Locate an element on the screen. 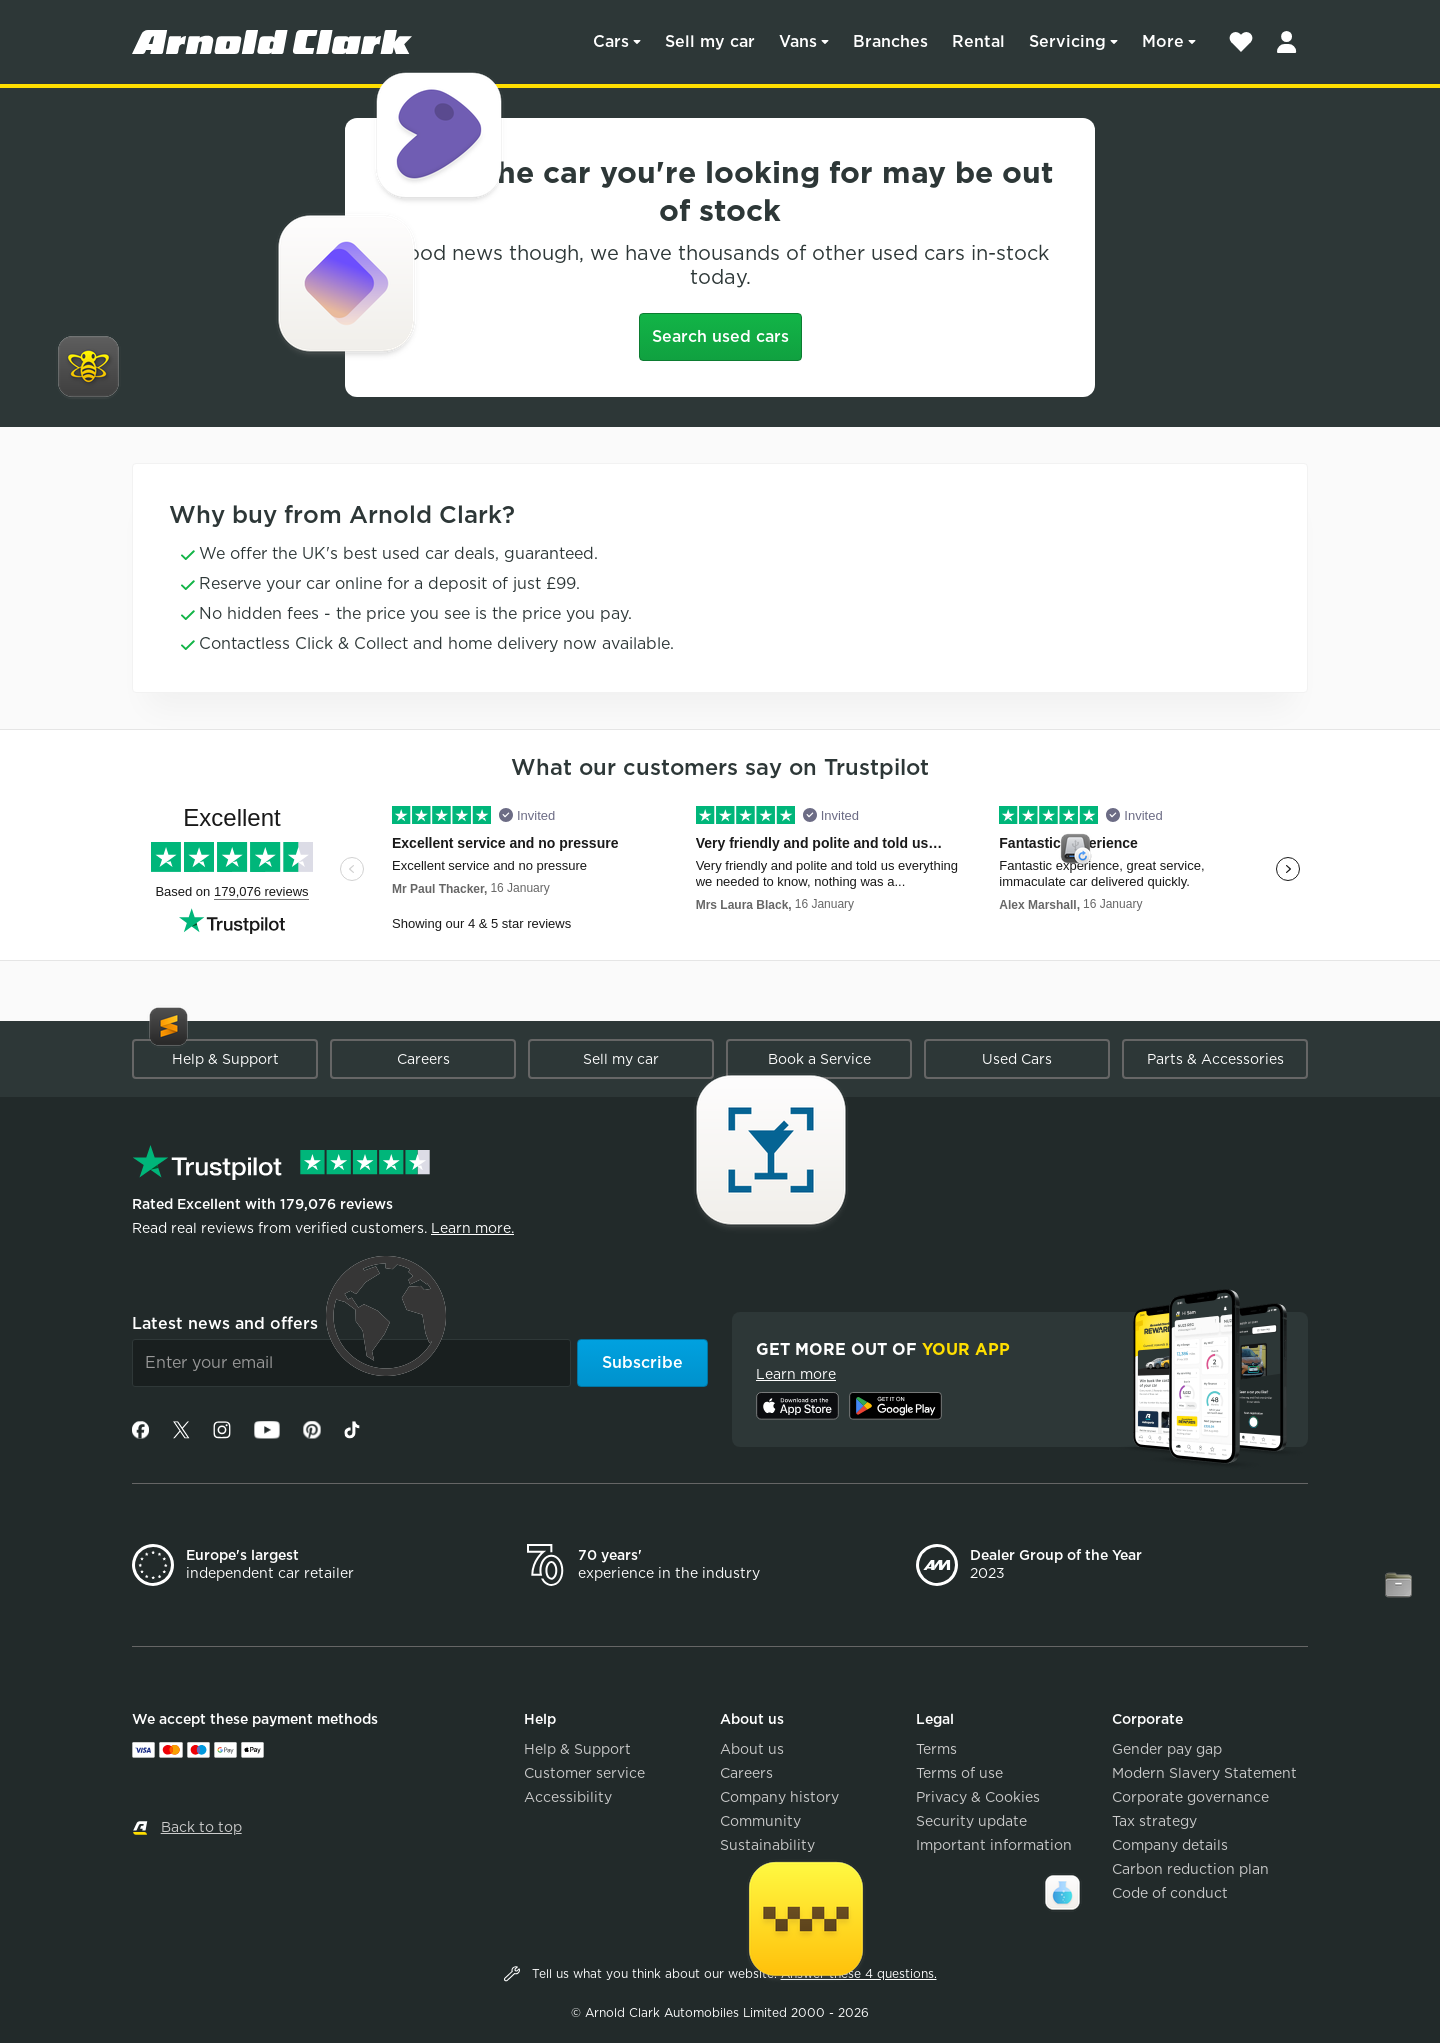 The image size is (1440, 2043). open proton pass password manager is located at coordinates (346, 283).